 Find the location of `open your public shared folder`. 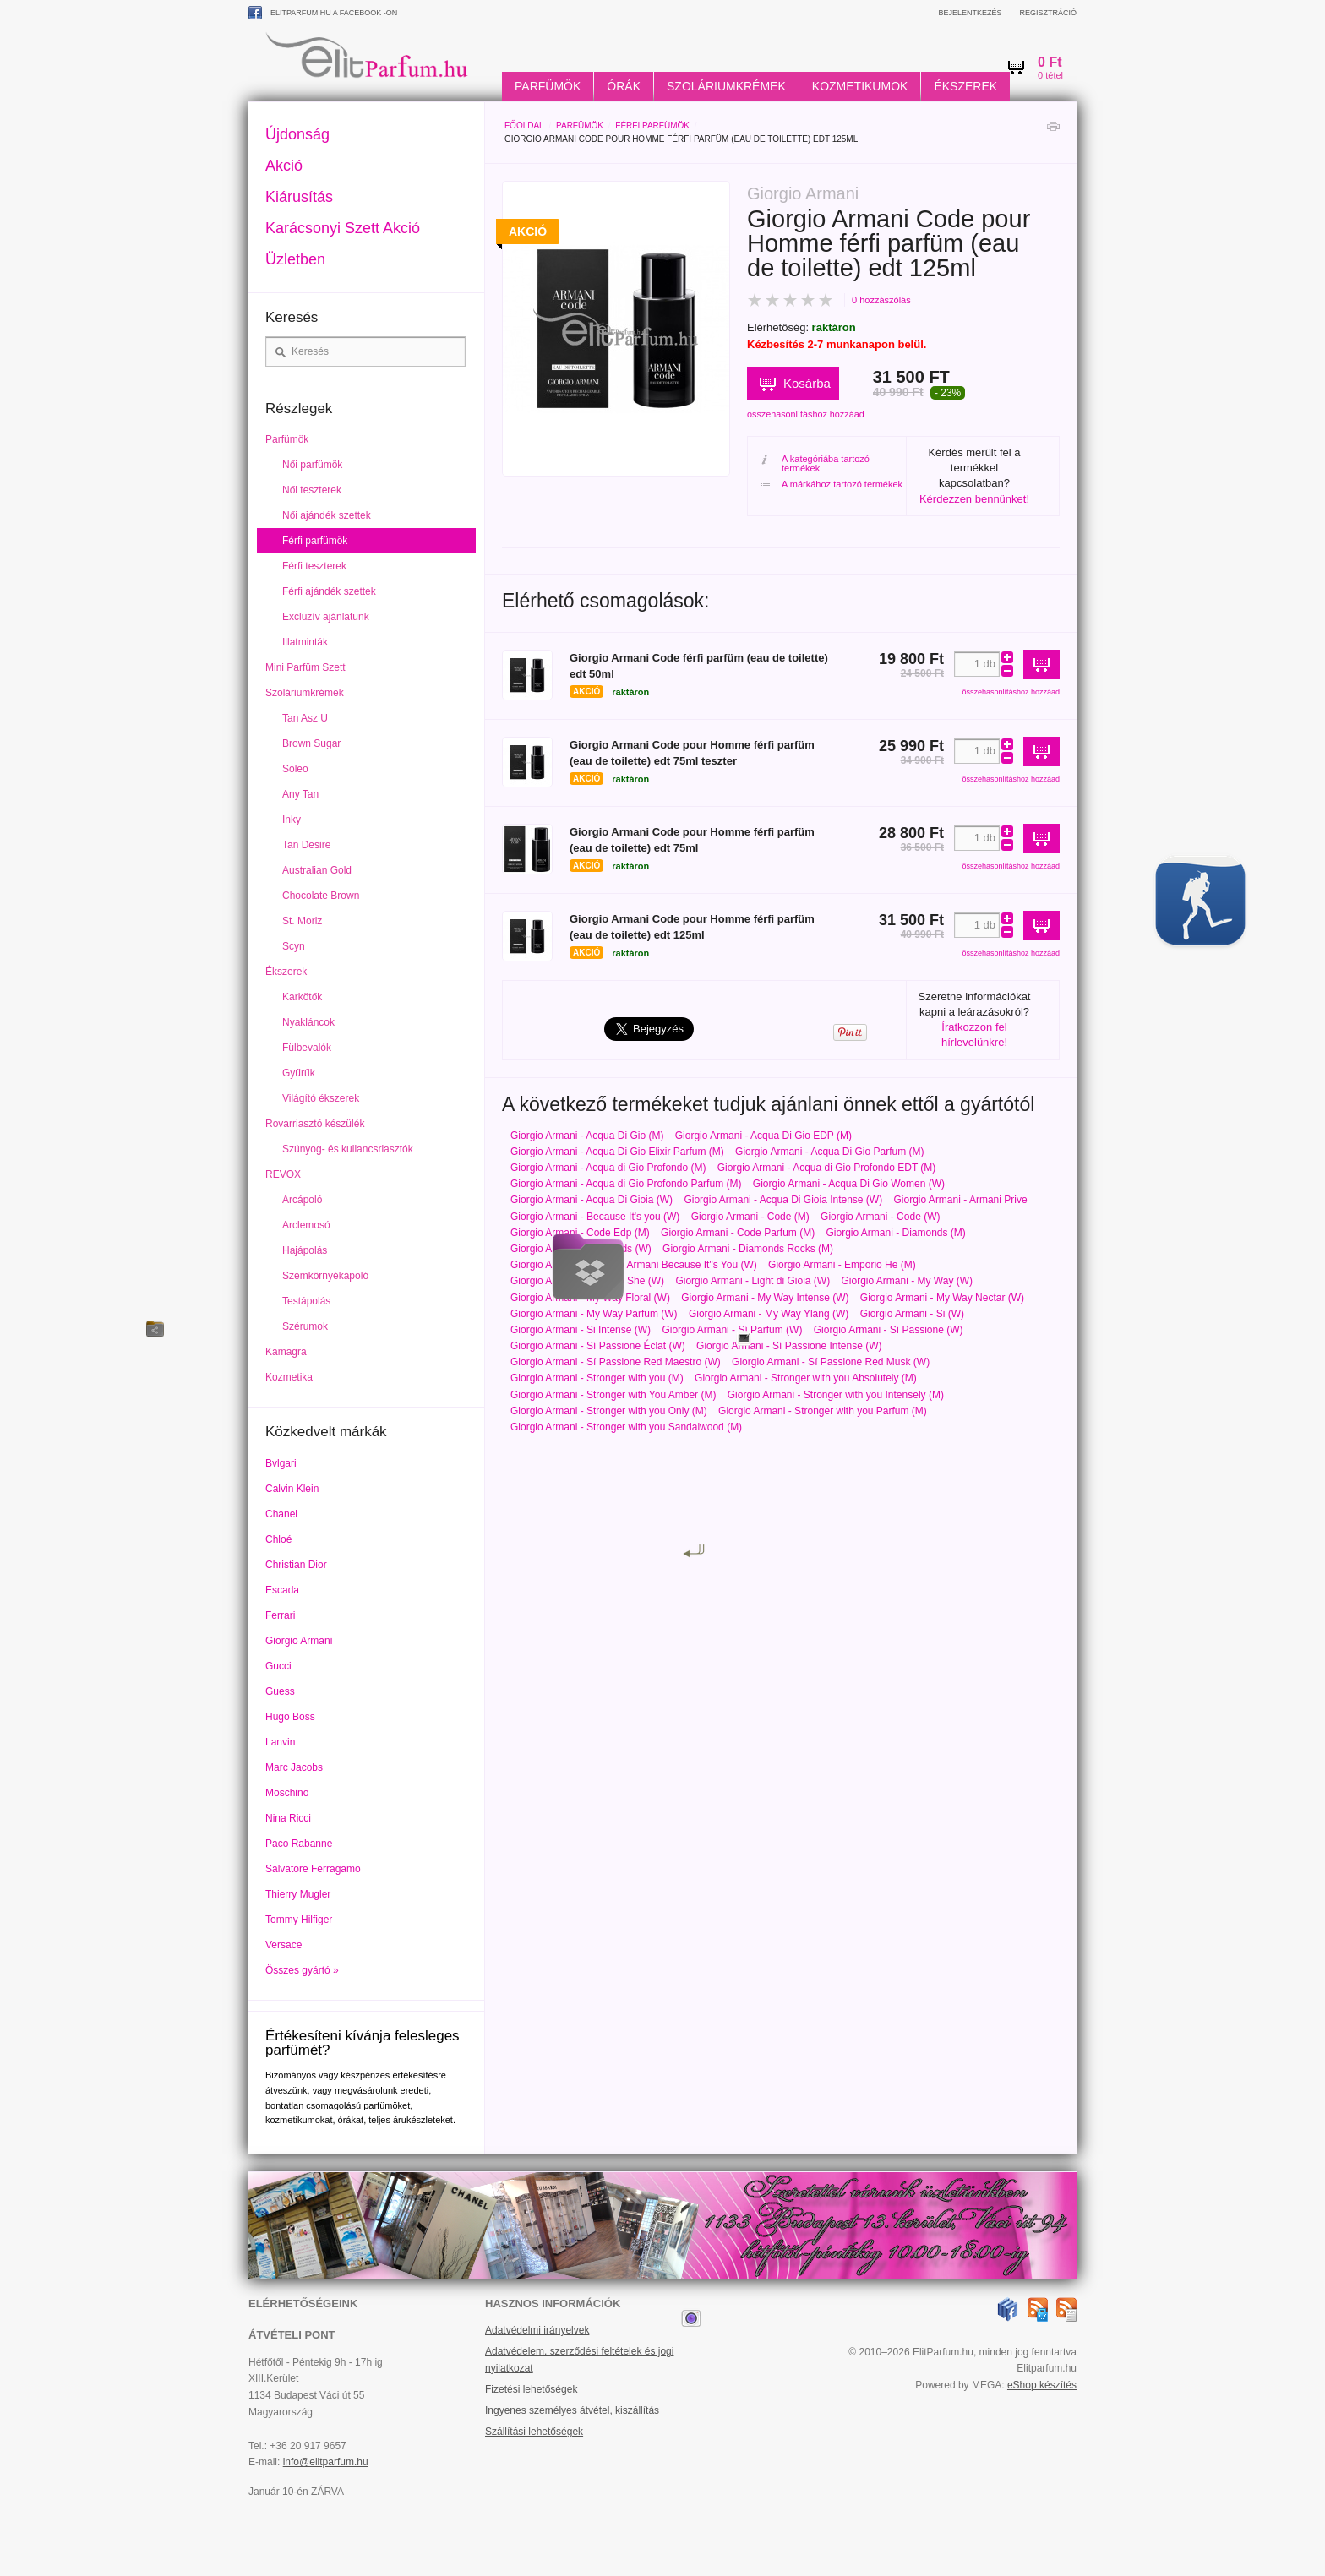

open your public shared folder is located at coordinates (155, 1328).